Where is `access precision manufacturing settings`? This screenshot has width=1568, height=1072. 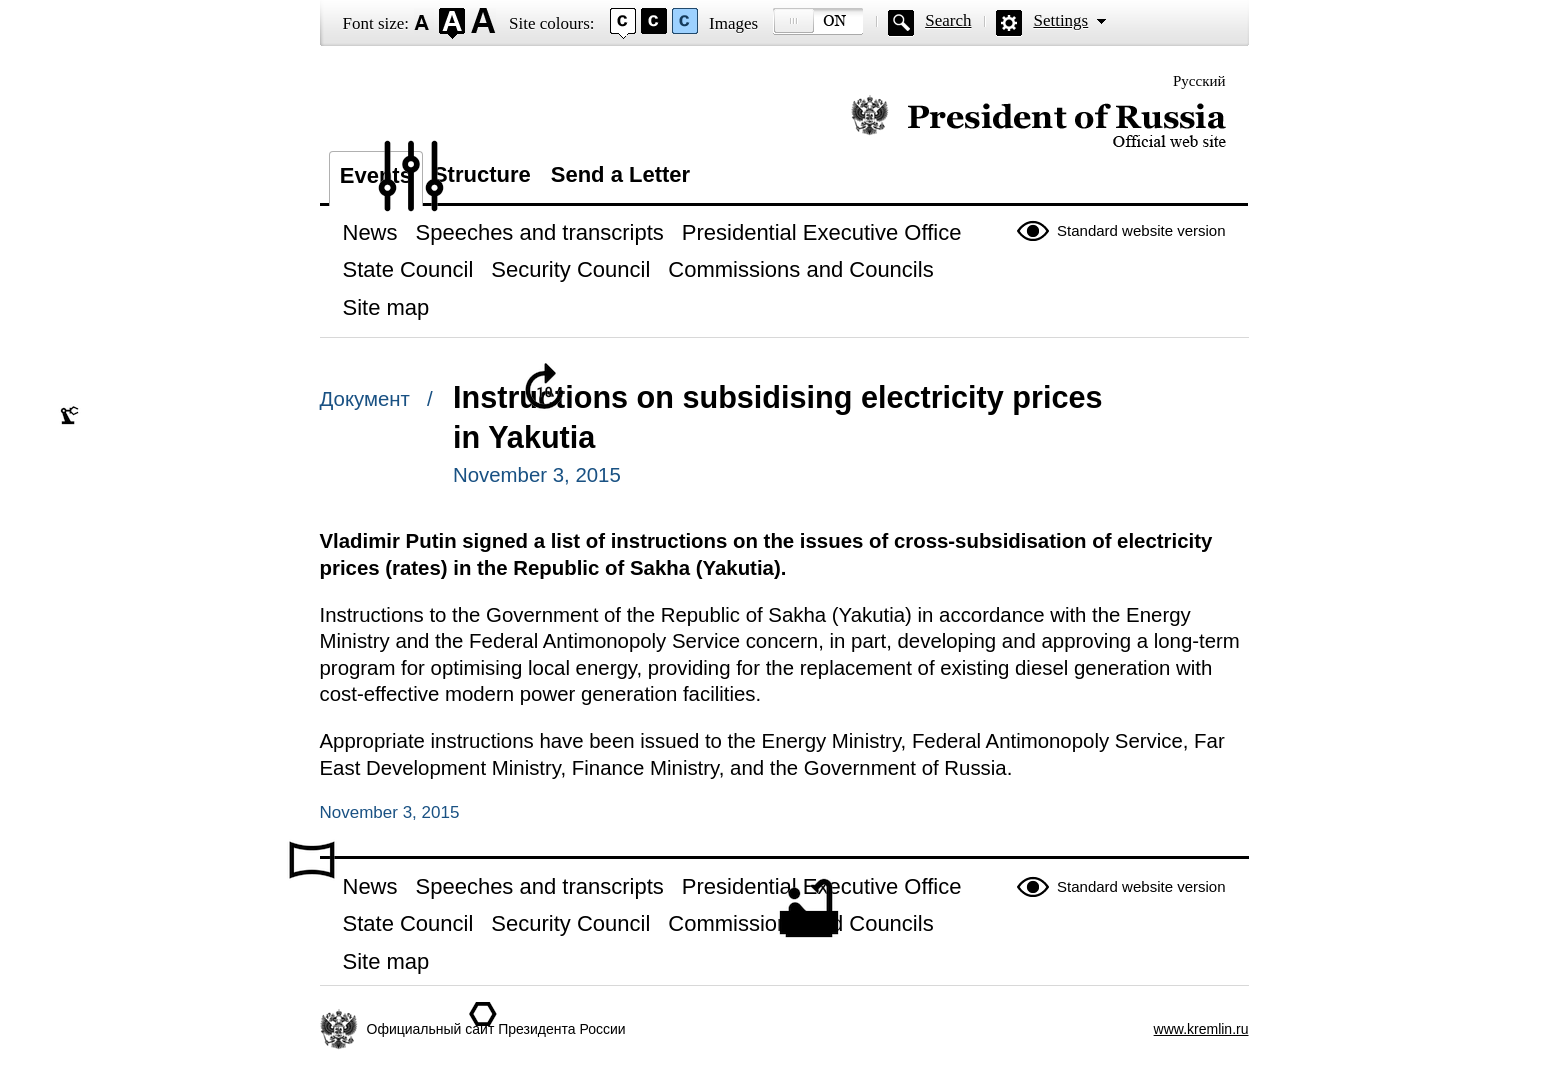
access precision manufacturing settings is located at coordinates (69, 415).